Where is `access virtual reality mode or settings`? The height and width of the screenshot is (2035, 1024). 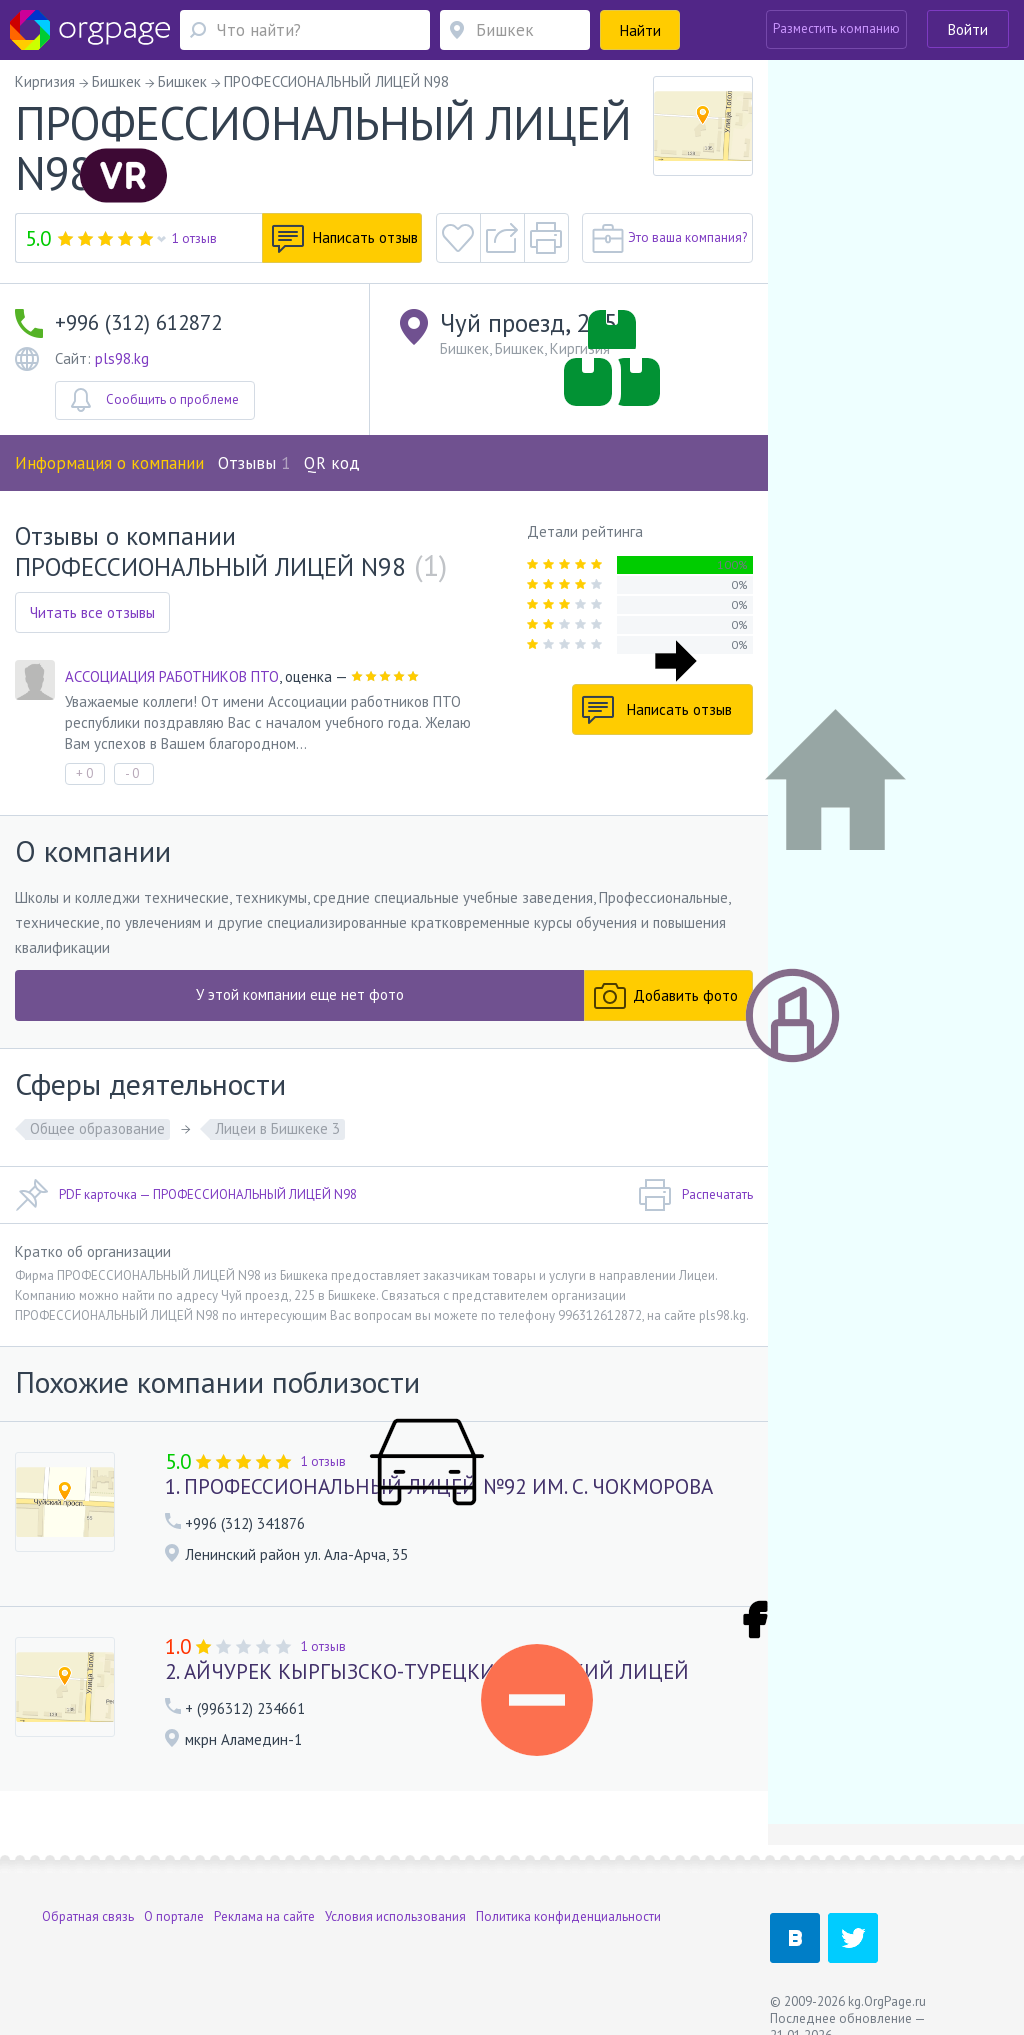 access virtual reality mode or settings is located at coordinates (123, 175).